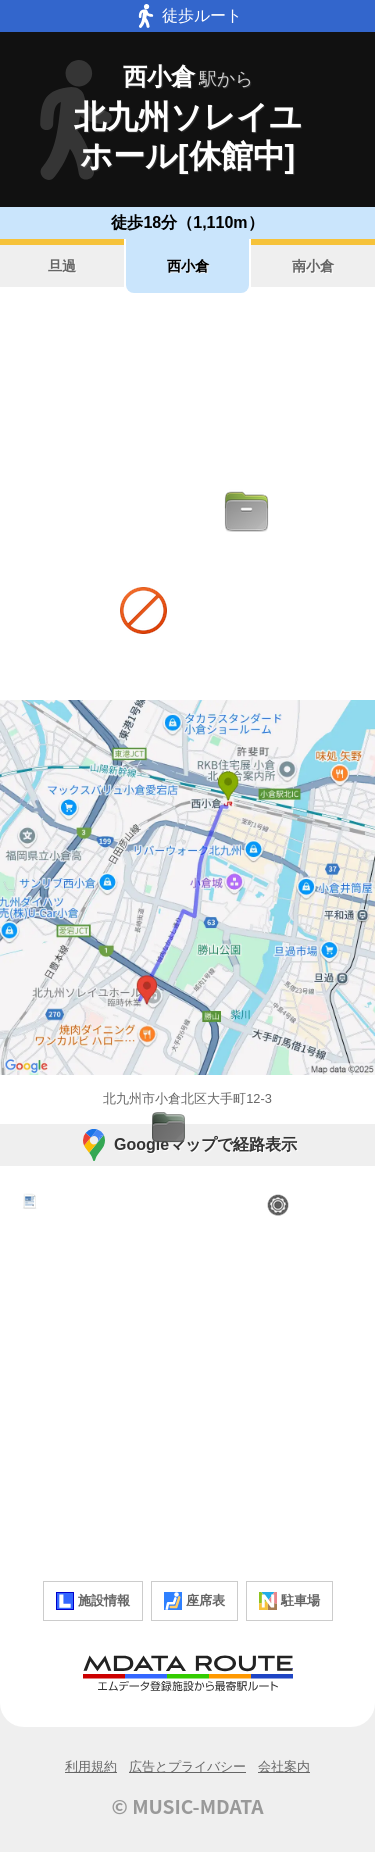  What do you see at coordinates (246, 511) in the screenshot?
I see `open the file manager application` at bounding box center [246, 511].